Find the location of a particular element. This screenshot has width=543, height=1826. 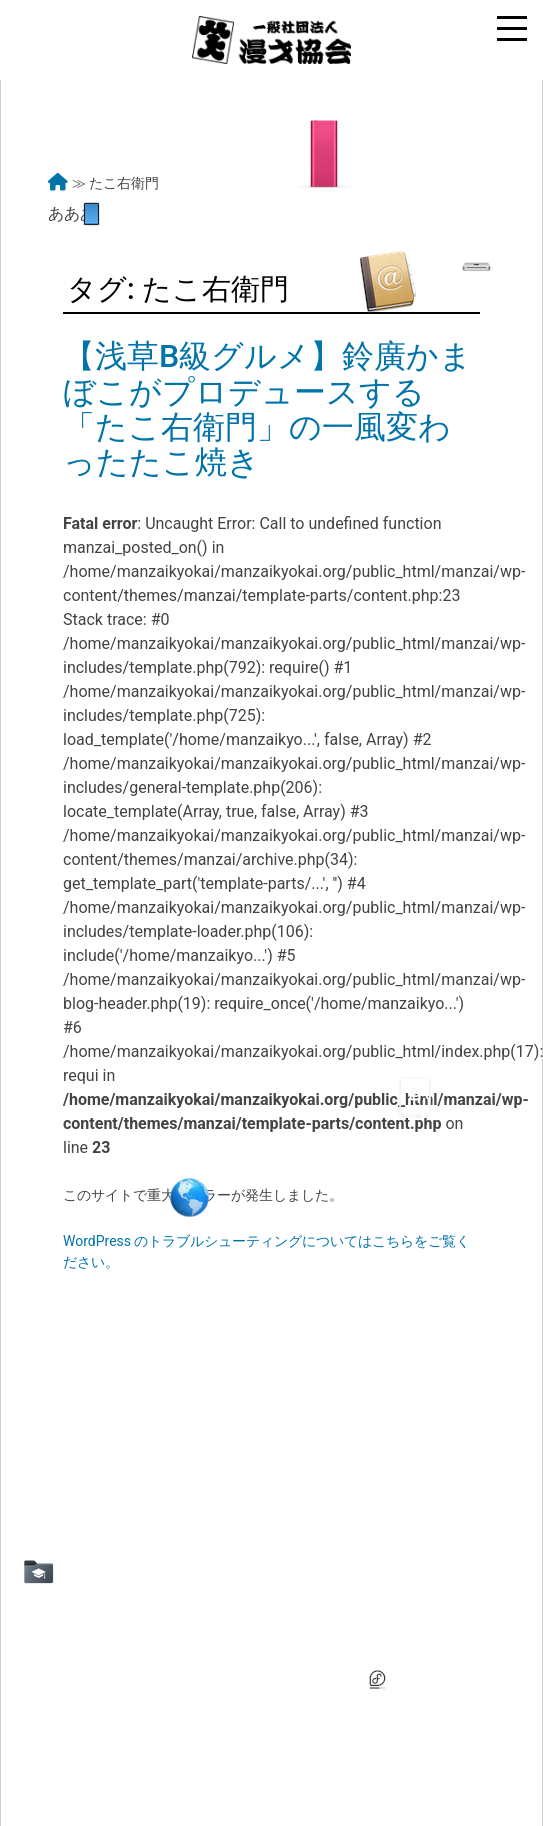

launch fedora linux installer is located at coordinates (377, 1679).